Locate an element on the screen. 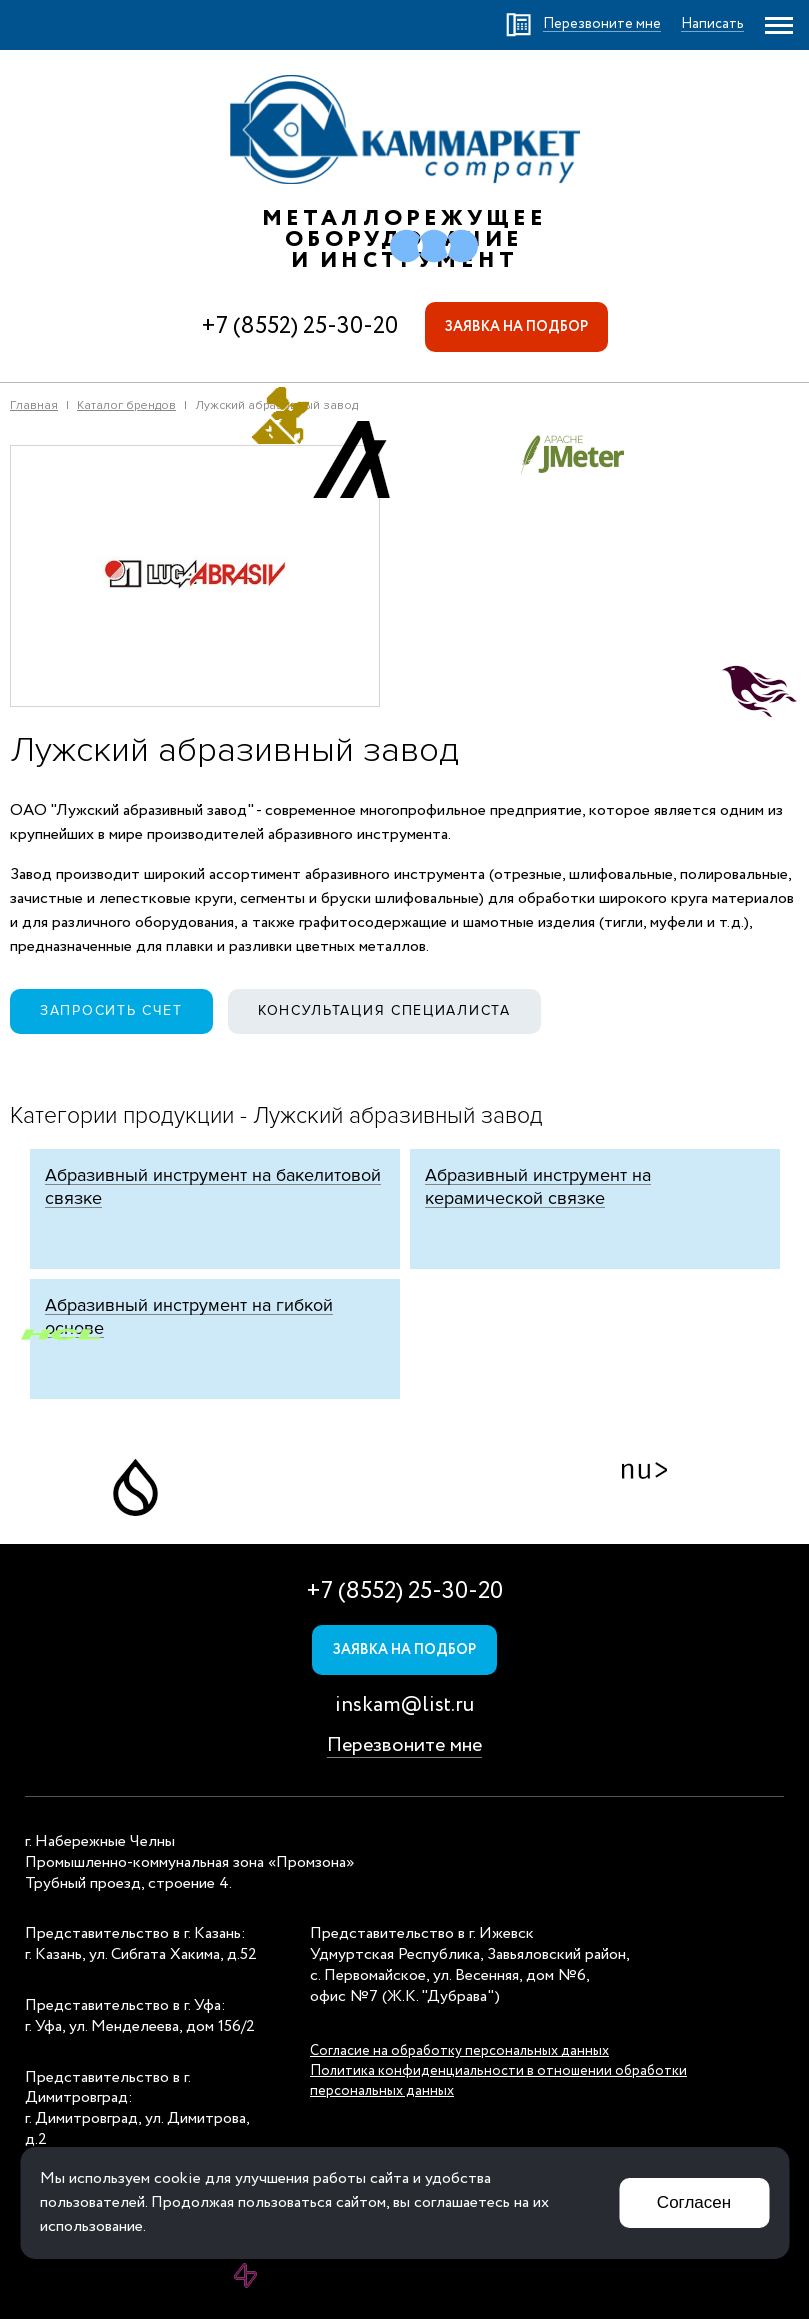 The image size is (809, 2319). nushell application logo is located at coordinates (644, 1470).